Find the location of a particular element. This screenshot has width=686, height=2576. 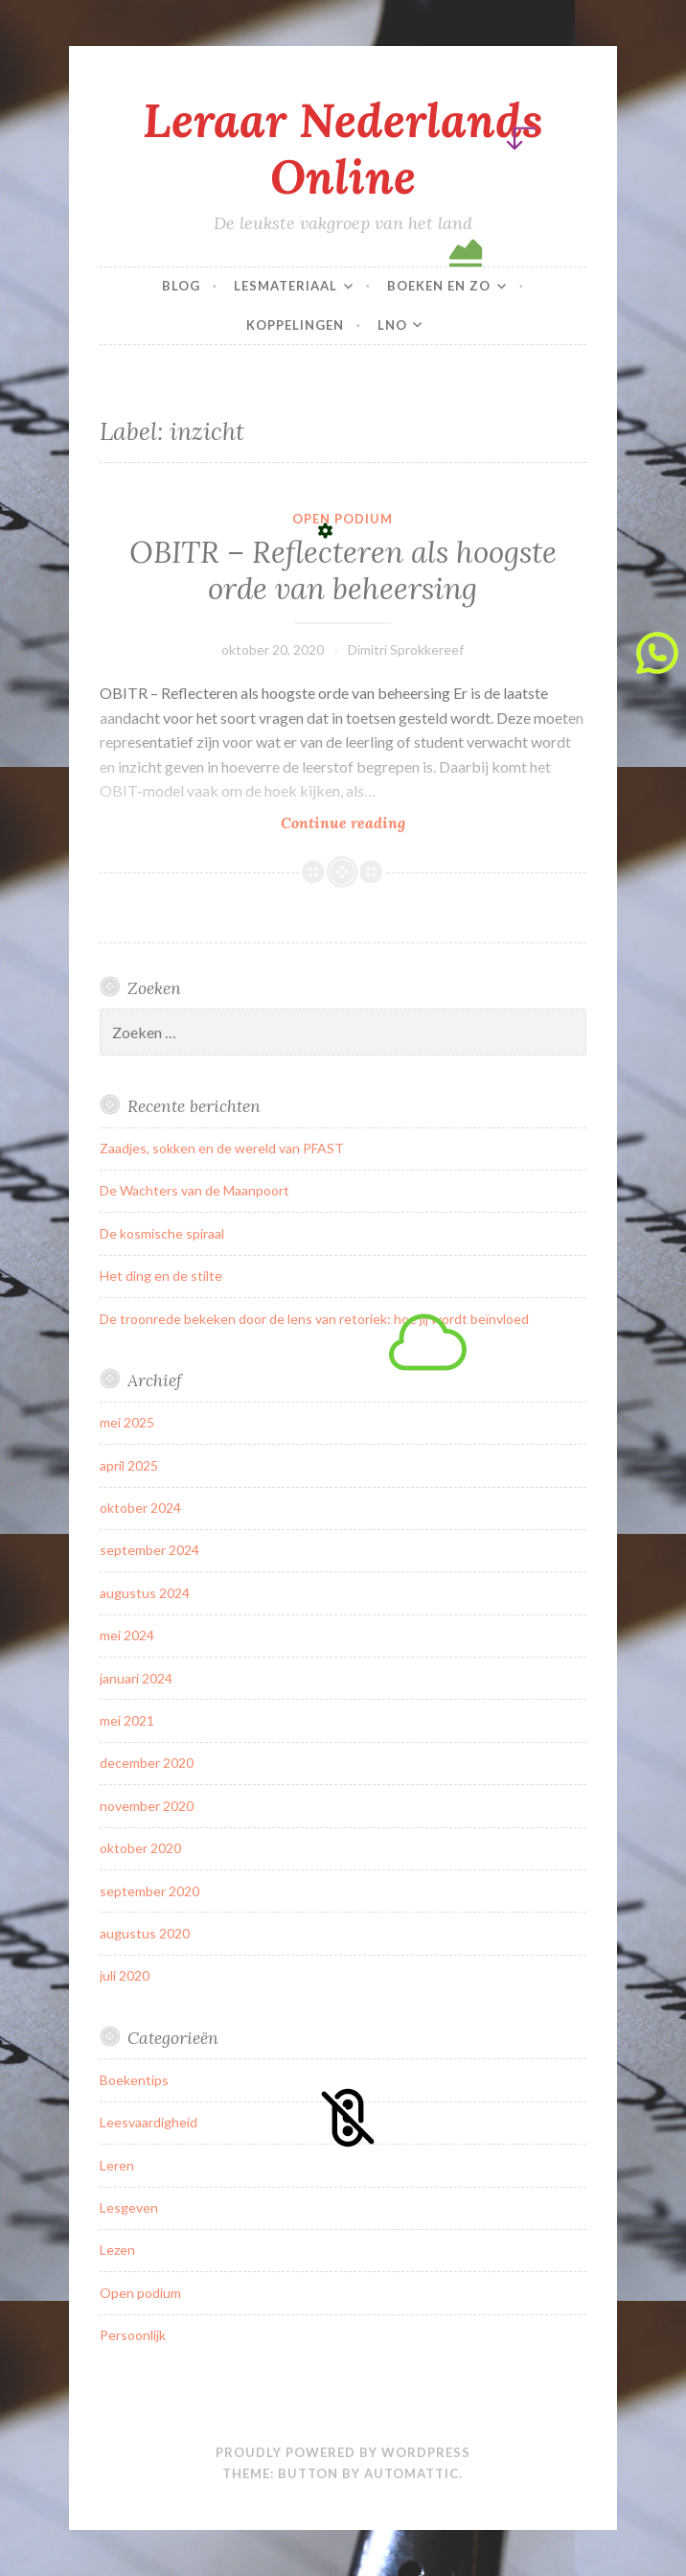

open WhatsApp messaging app is located at coordinates (657, 653).